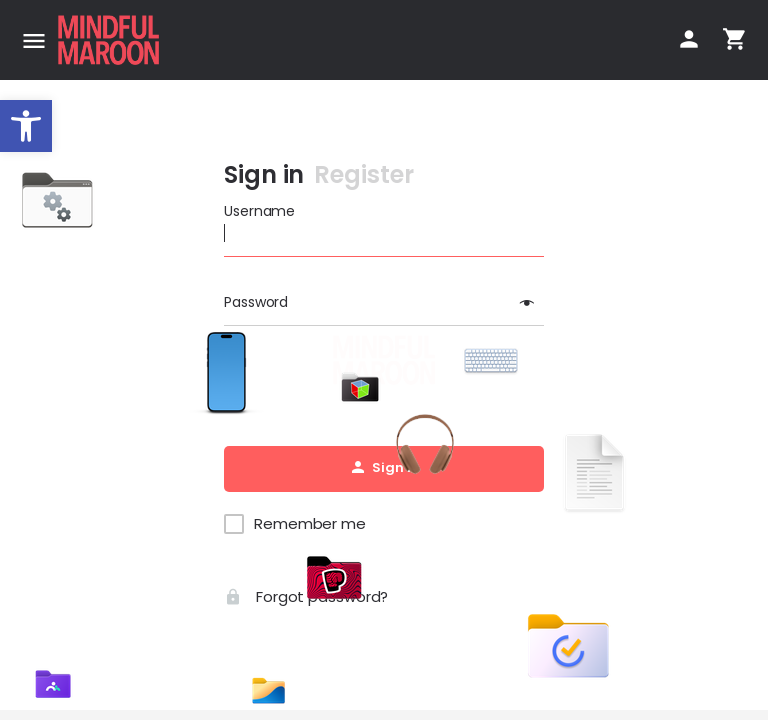 The width and height of the screenshot is (768, 720). I want to click on open ticktick tasks folder, so click(568, 648).